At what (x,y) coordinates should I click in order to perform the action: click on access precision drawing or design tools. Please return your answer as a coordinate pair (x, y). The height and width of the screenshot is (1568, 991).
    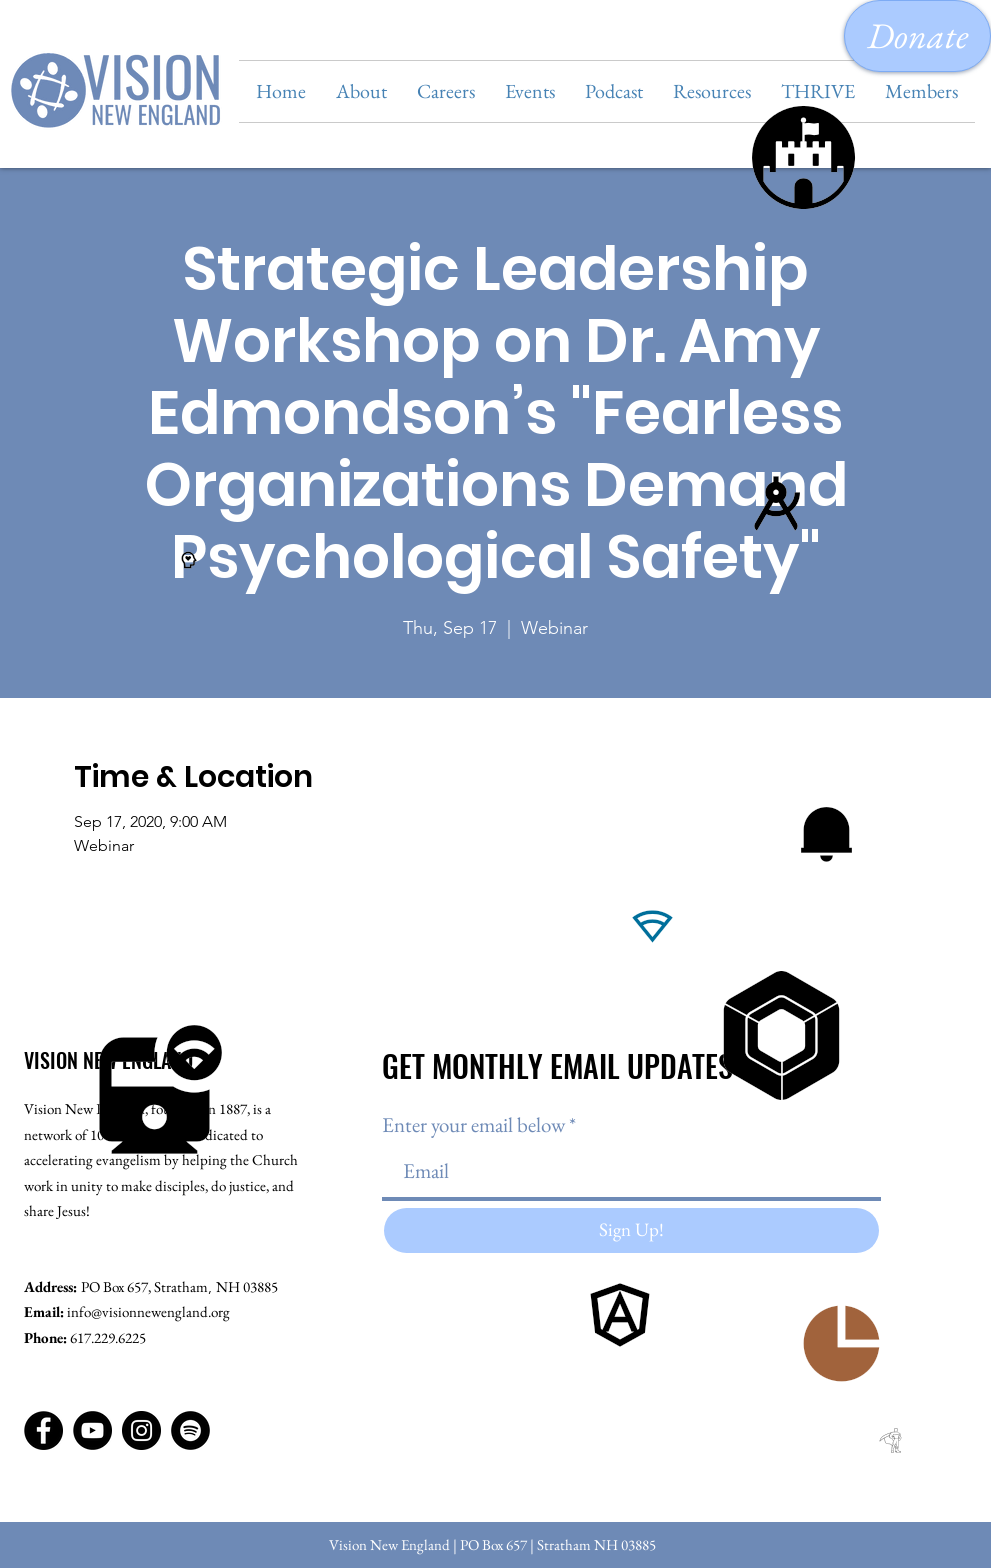
    Looking at the image, I should click on (776, 503).